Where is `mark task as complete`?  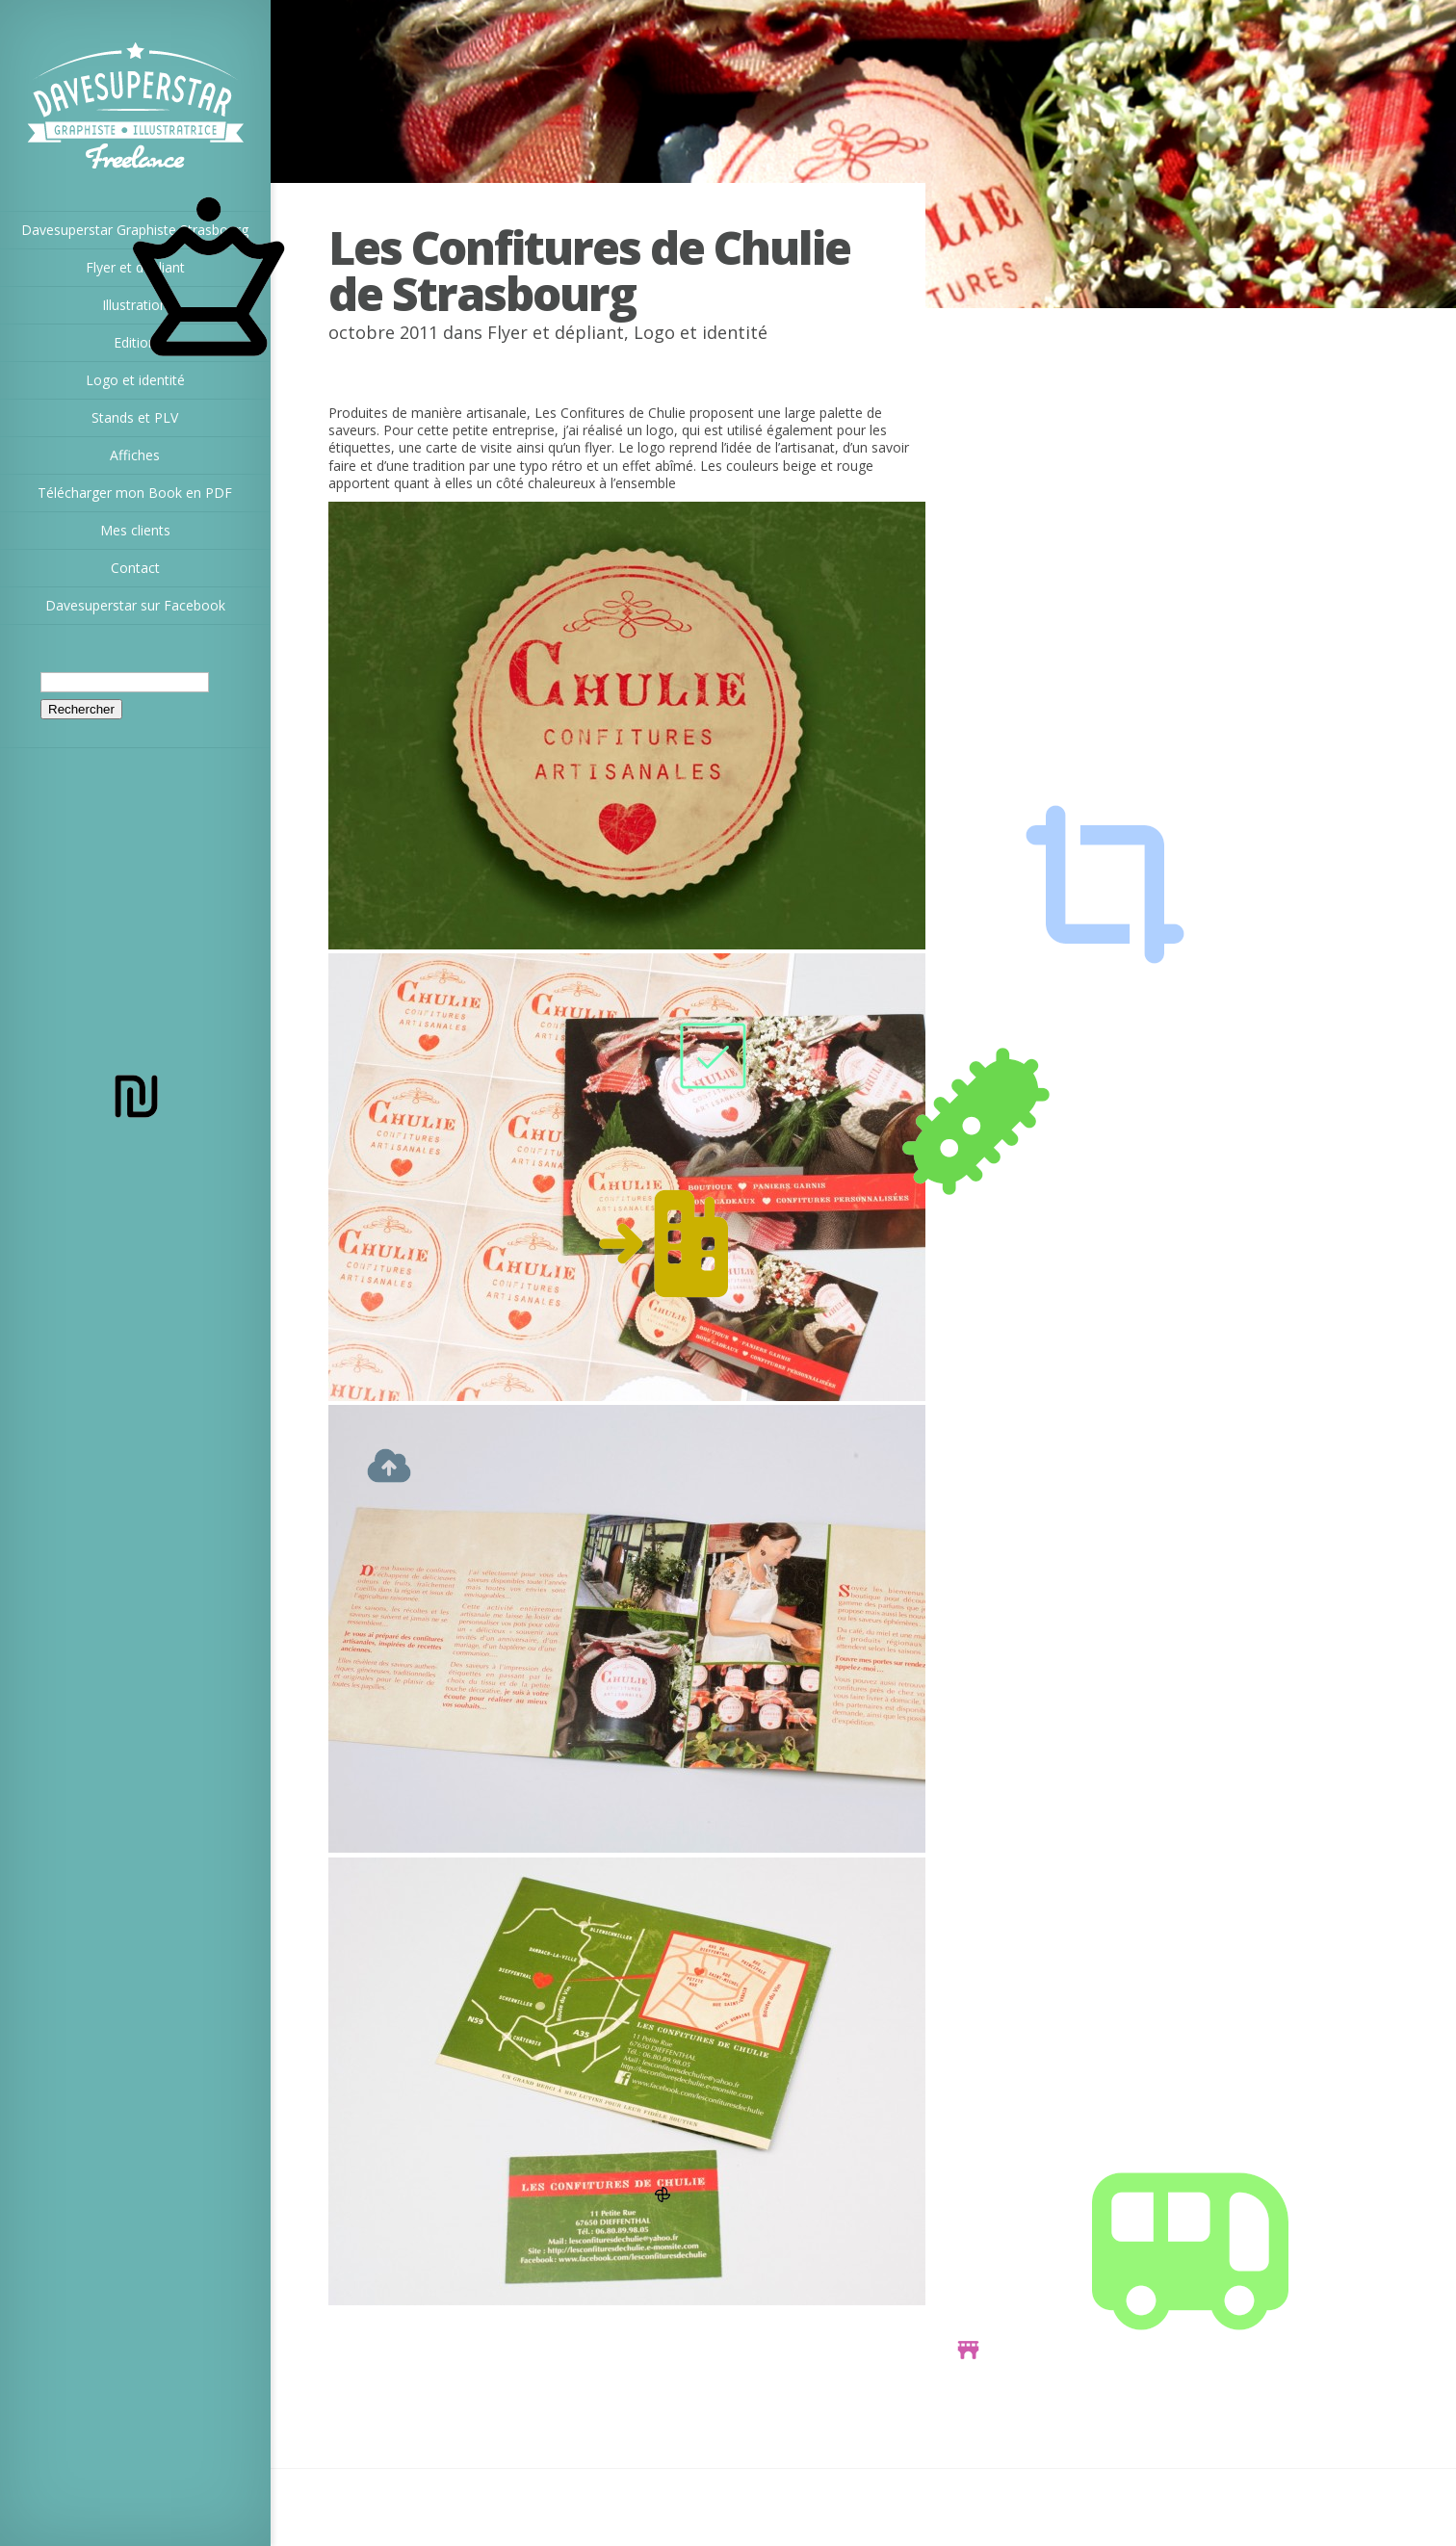 mark task as complete is located at coordinates (713, 1055).